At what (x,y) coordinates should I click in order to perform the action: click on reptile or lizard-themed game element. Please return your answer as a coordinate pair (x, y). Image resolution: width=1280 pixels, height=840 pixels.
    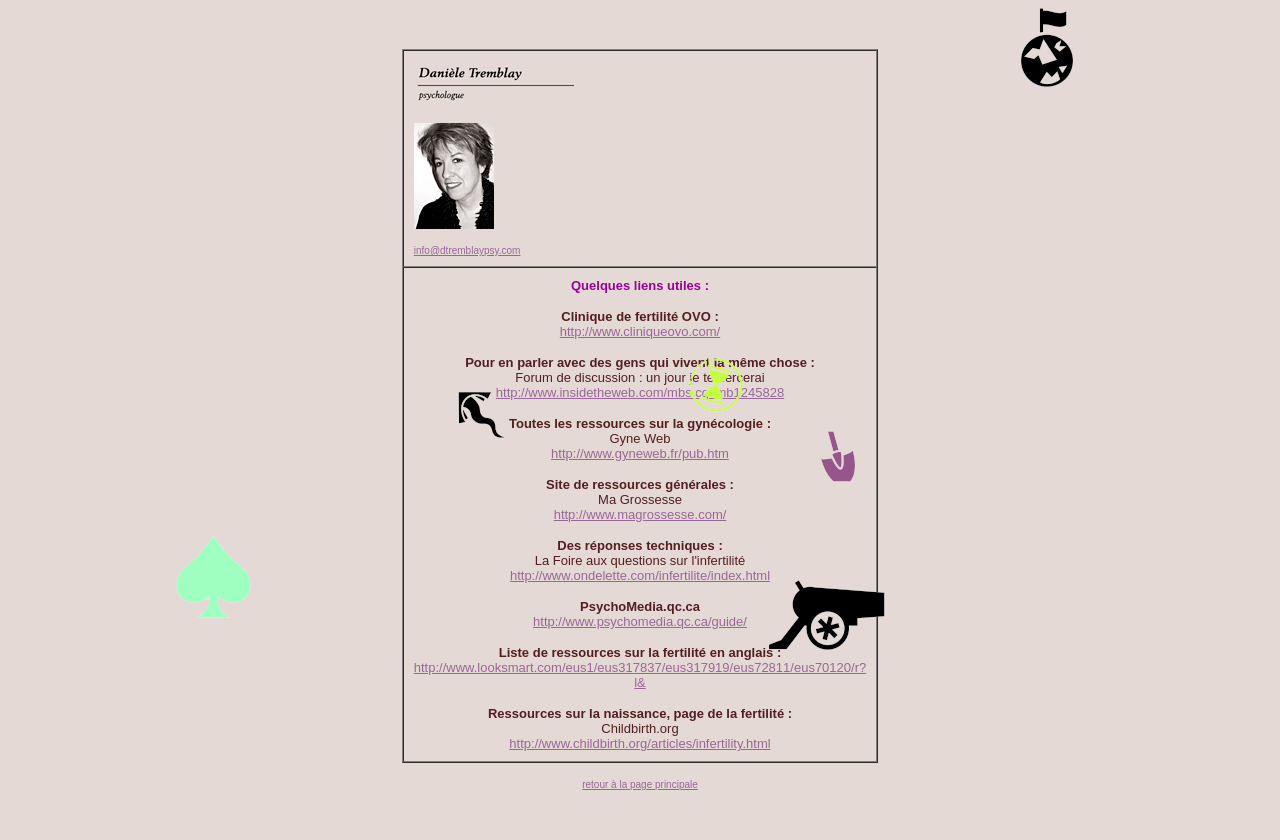
    Looking at the image, I should click on (481, 414).